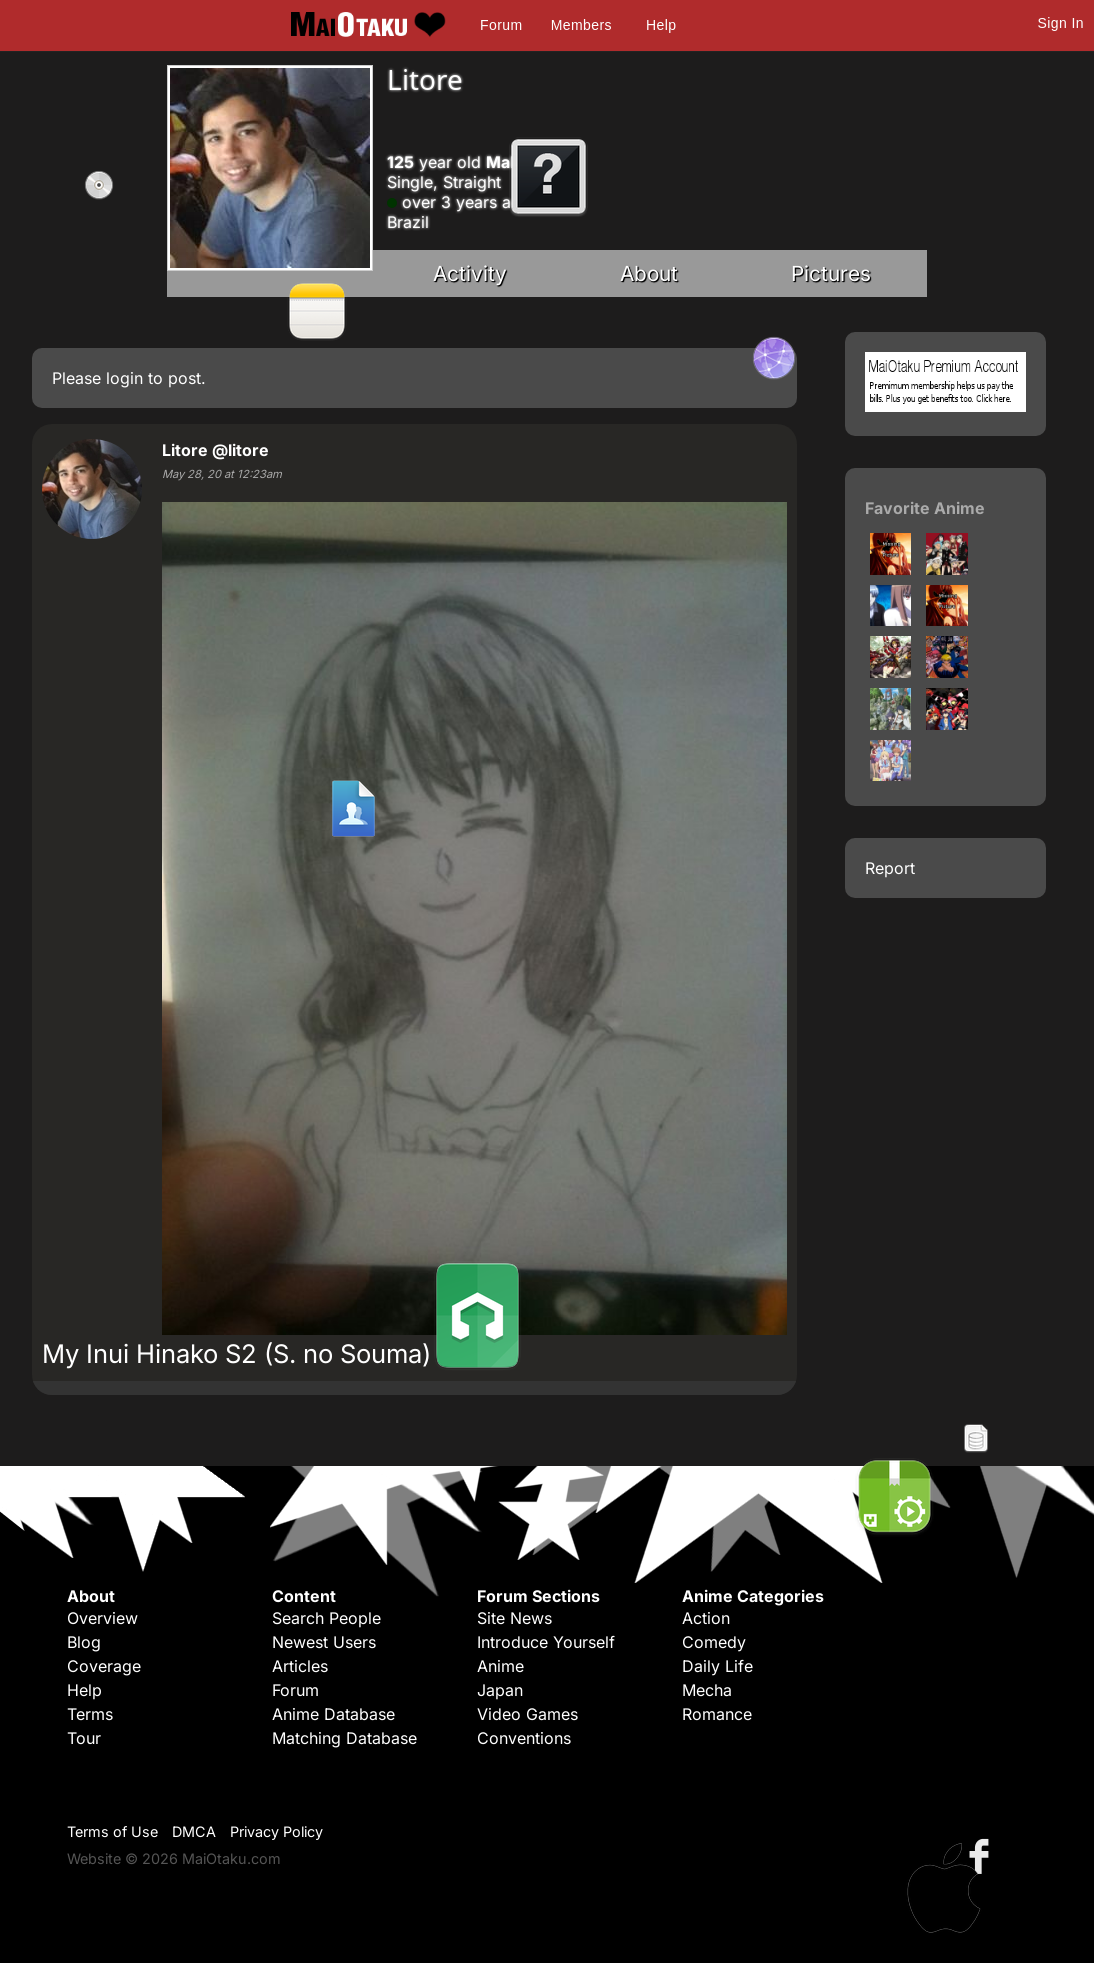  I want to click on an LMMS music project file, so click(477, 1315).